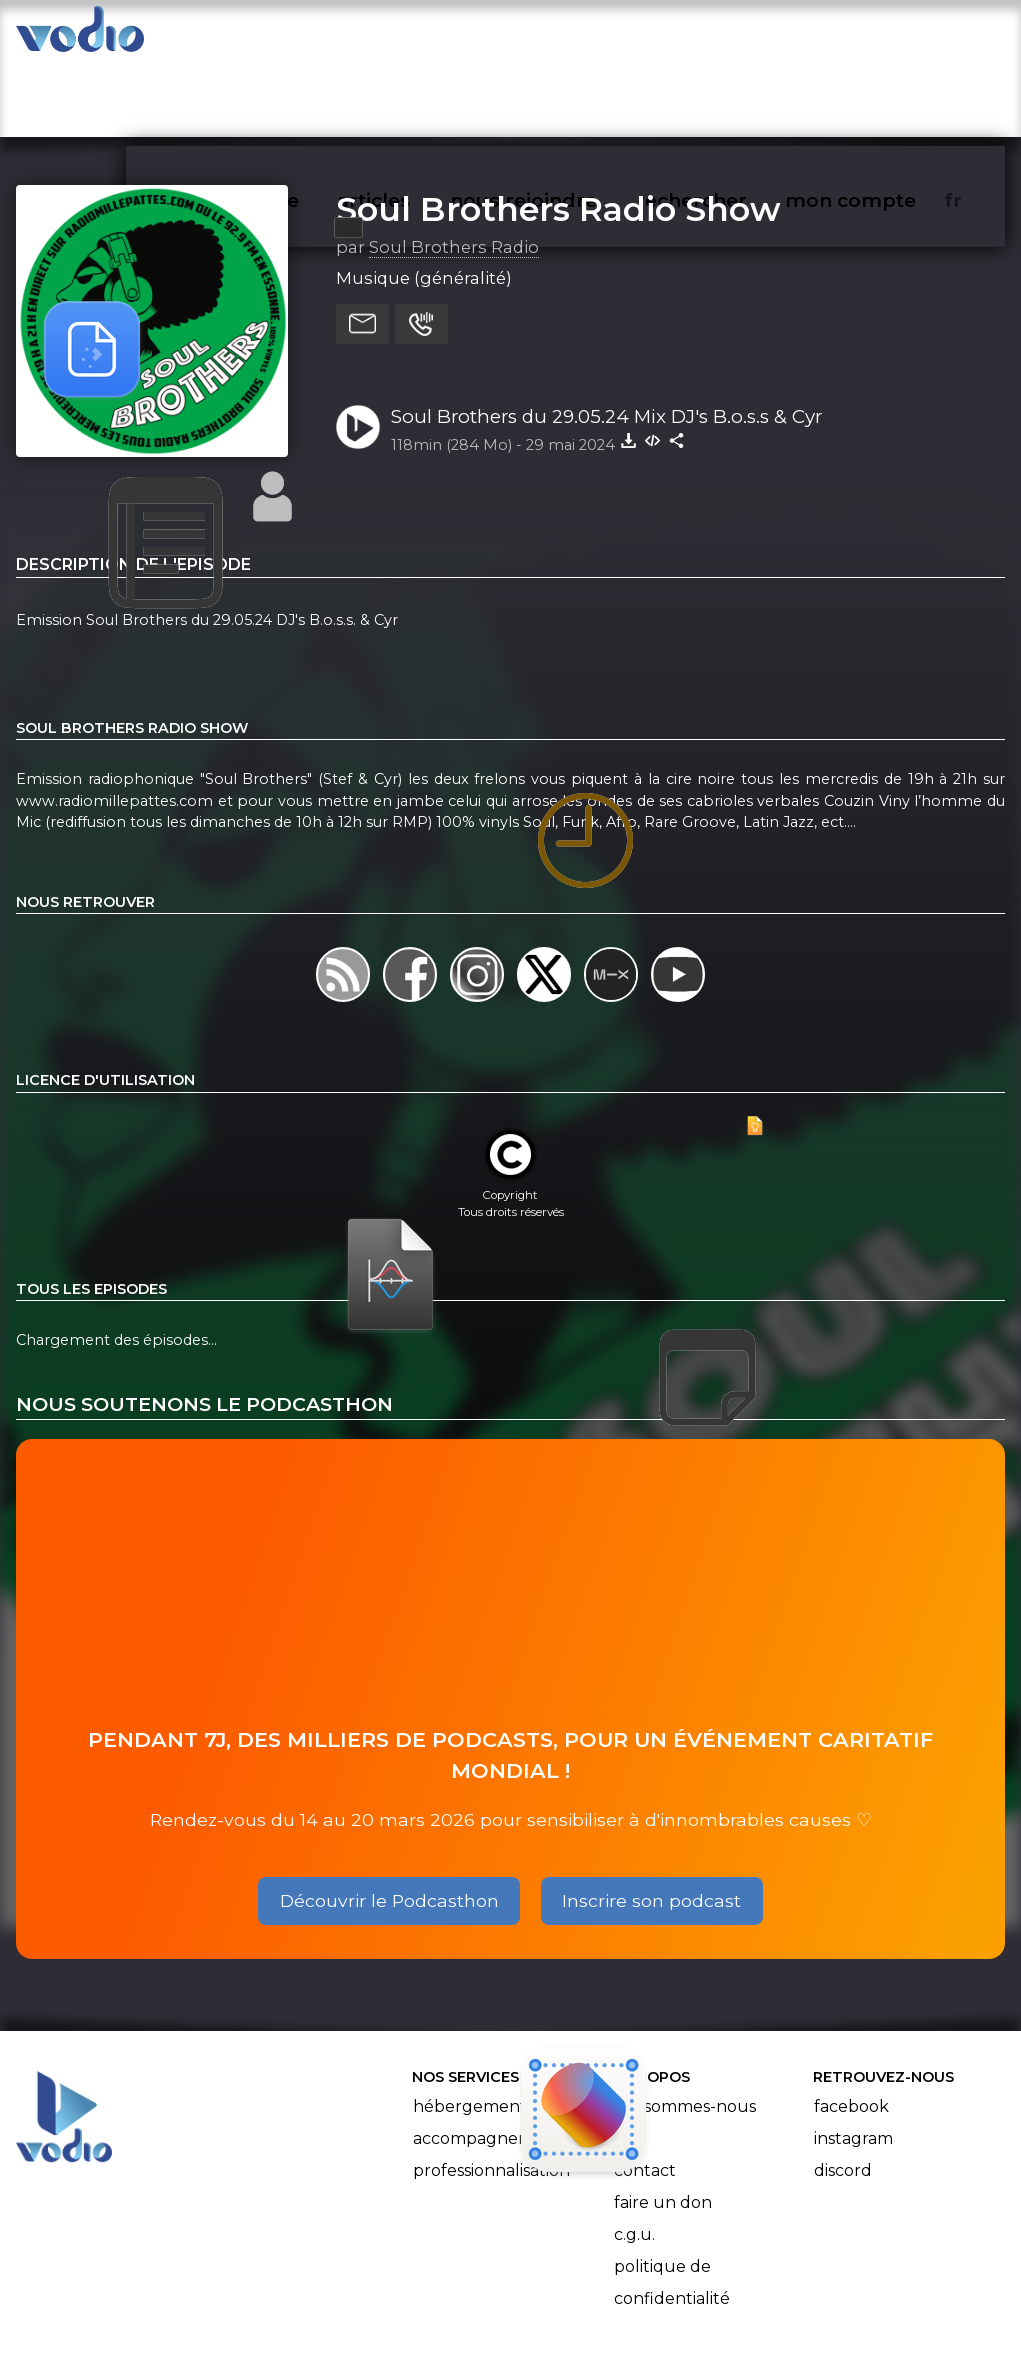 This screenshot has height=2367, width=1021. Describe the element at coordinates (272, 494) in the screenshot. I see `default user profile placeholder` at that location.